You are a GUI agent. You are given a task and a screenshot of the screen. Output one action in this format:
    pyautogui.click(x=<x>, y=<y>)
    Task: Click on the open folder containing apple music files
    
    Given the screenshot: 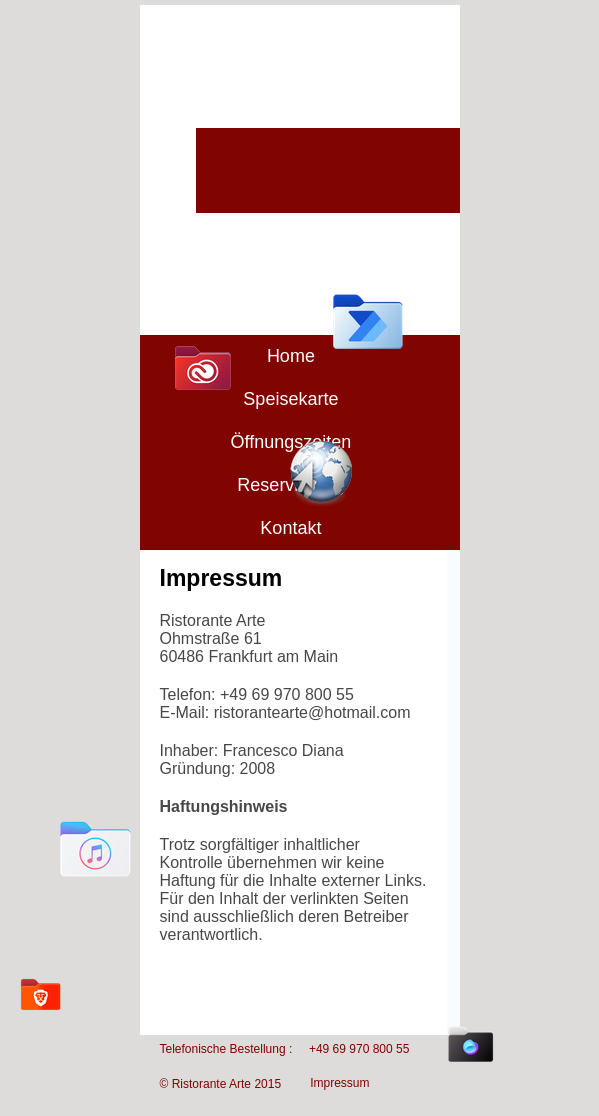 What is the action you would take?
    pyautogui.click(x=95, y=851)
    